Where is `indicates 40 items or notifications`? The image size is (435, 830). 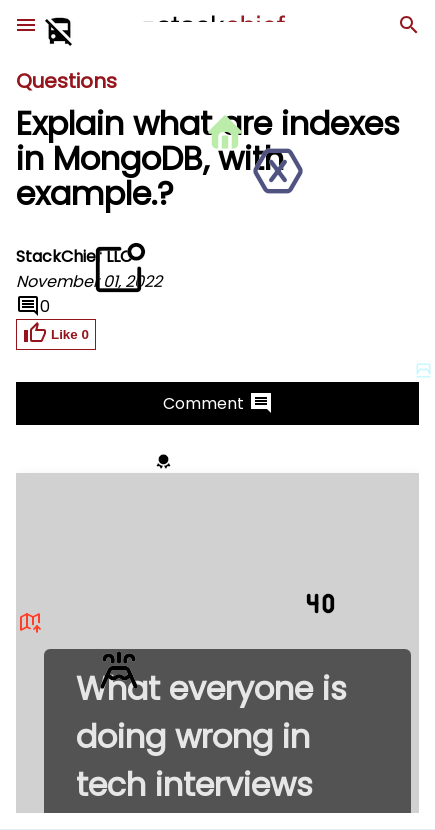 indicates 40 items or notifications is located at coordinates (320, 603).